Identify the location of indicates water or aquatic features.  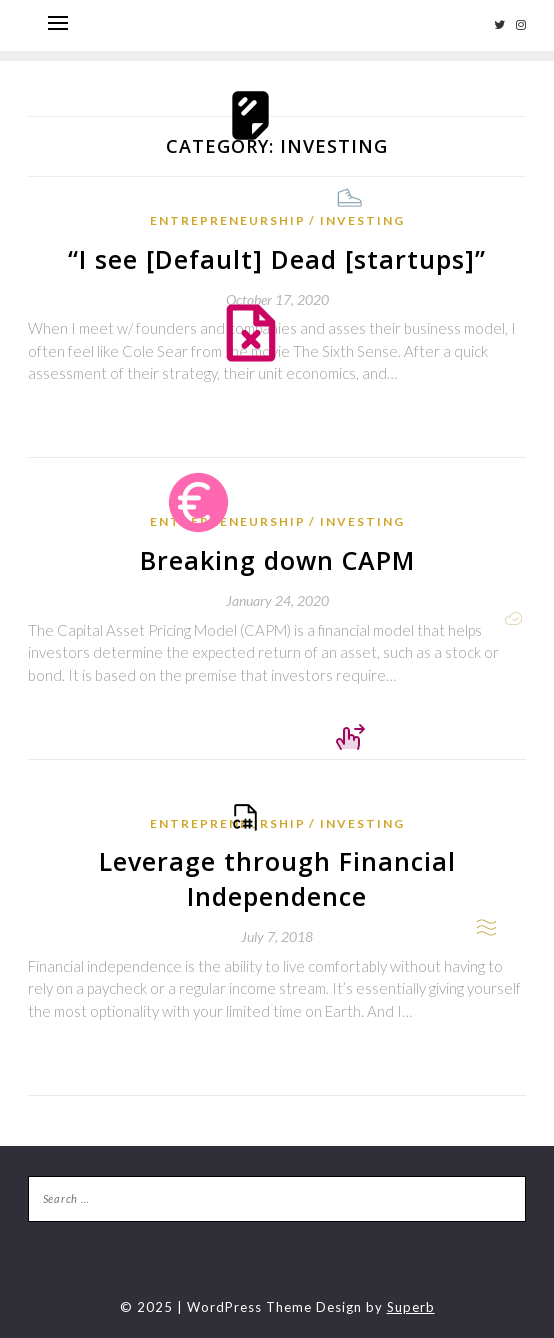
(486, 927).